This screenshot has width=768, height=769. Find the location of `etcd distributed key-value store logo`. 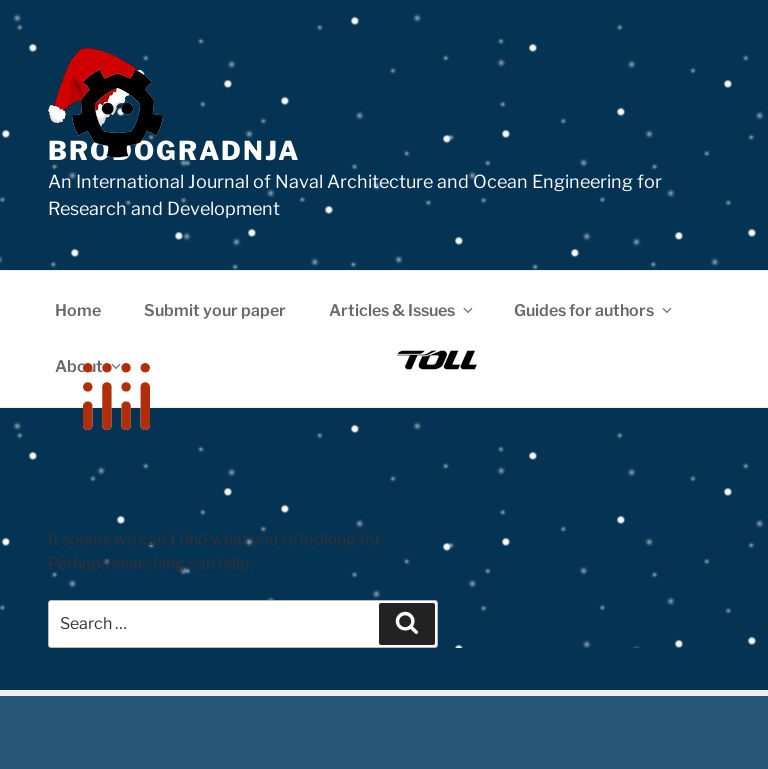

etcd distributed key-value store logo is located at coordinates (117, 113).